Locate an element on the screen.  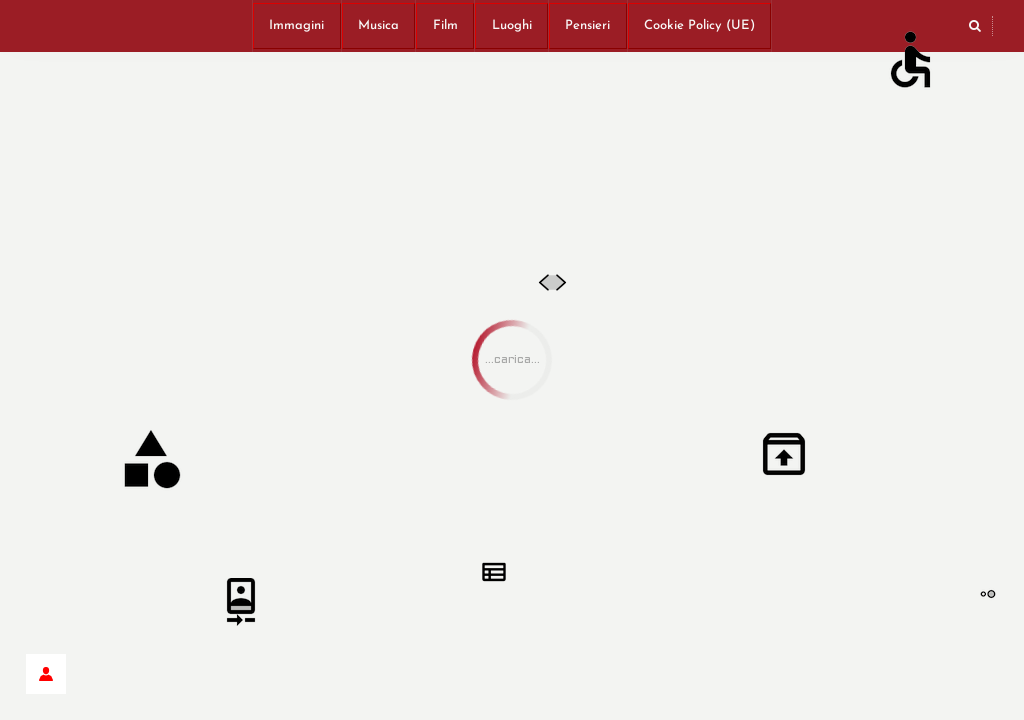
switch to front-facing camera is located at coordinates (241, 602).